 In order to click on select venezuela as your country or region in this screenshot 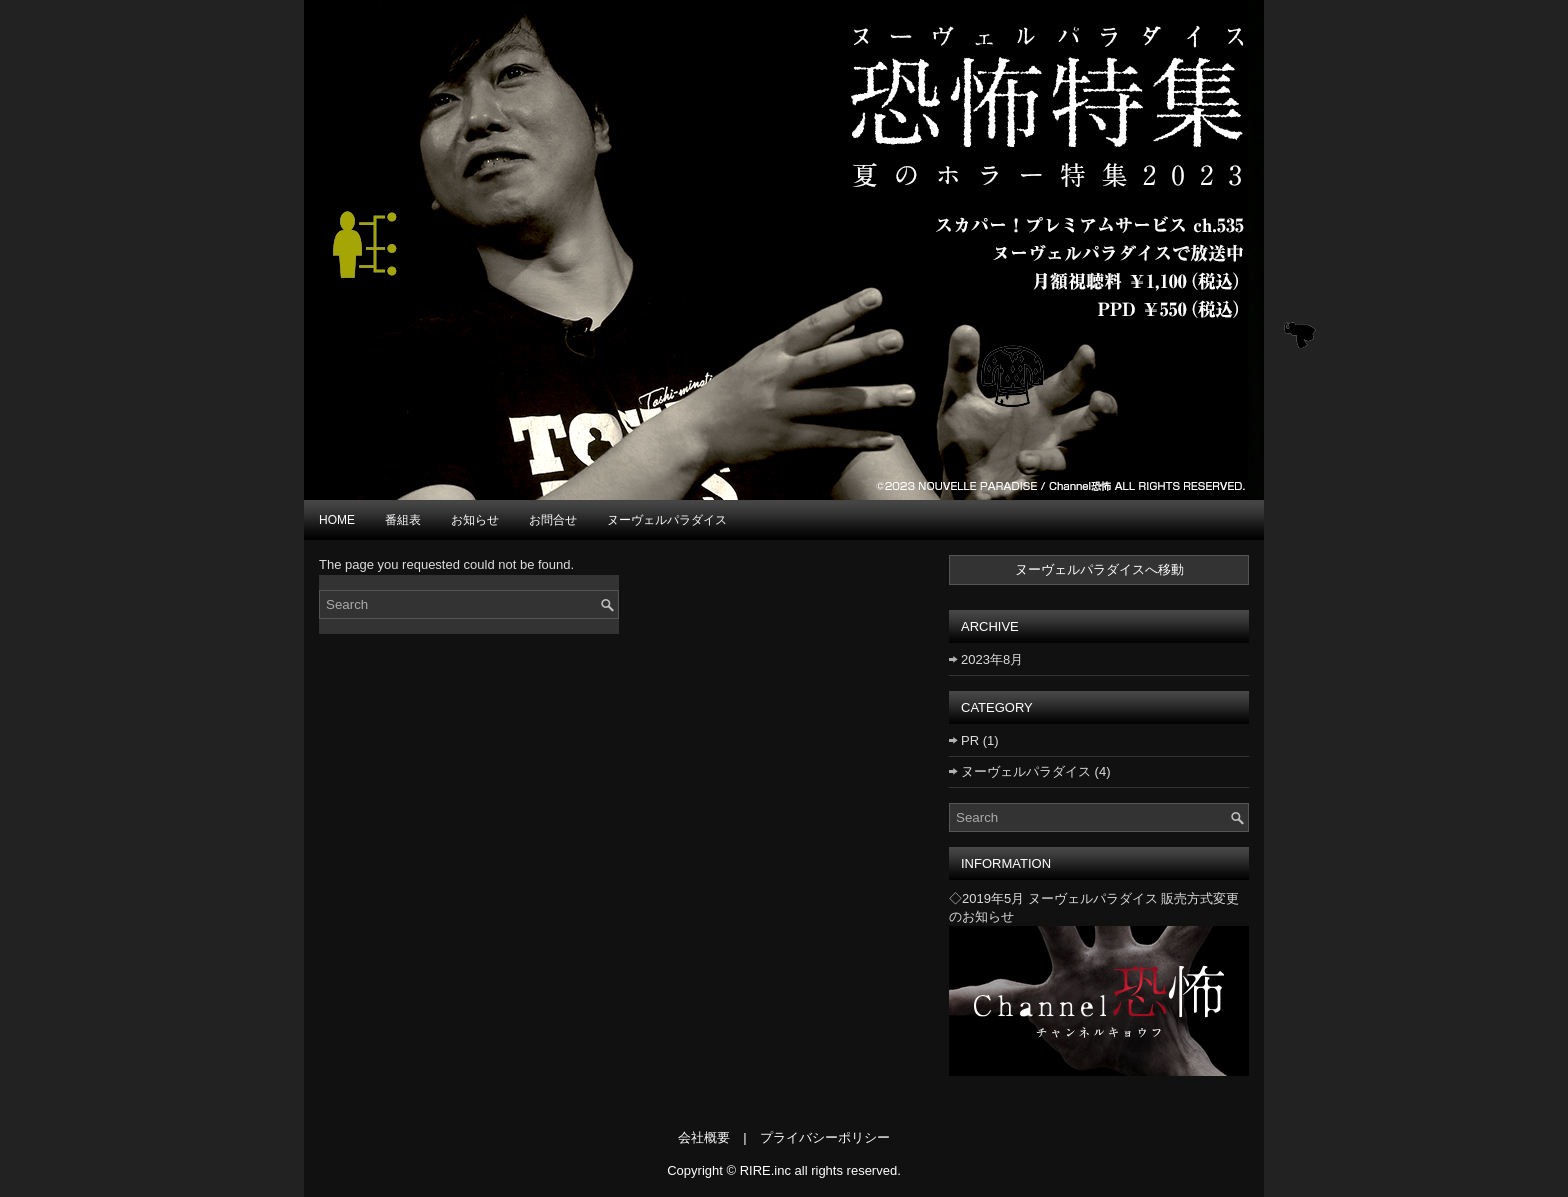, I will do `click(1300, 335)`.